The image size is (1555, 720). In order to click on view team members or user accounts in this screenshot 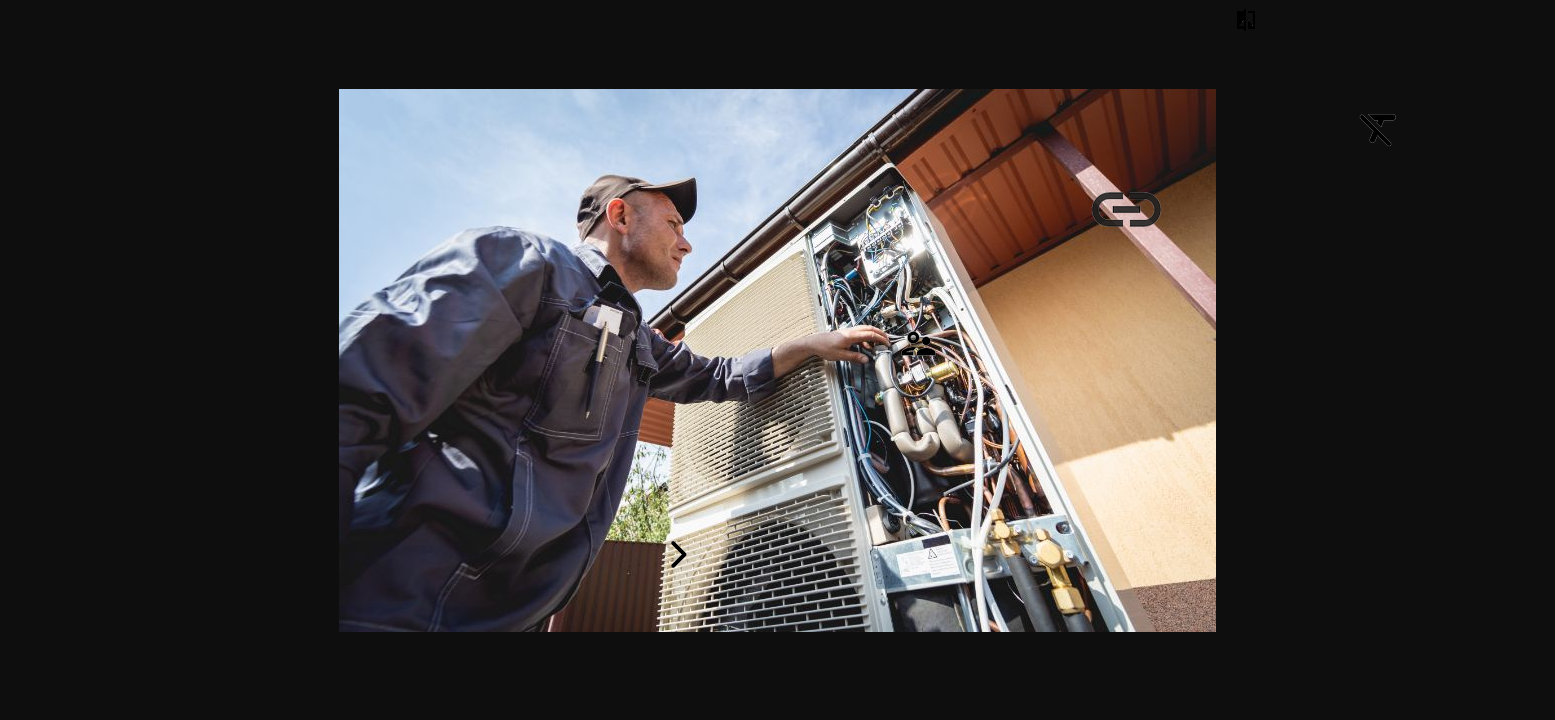, I will do `click(918, 343)`.